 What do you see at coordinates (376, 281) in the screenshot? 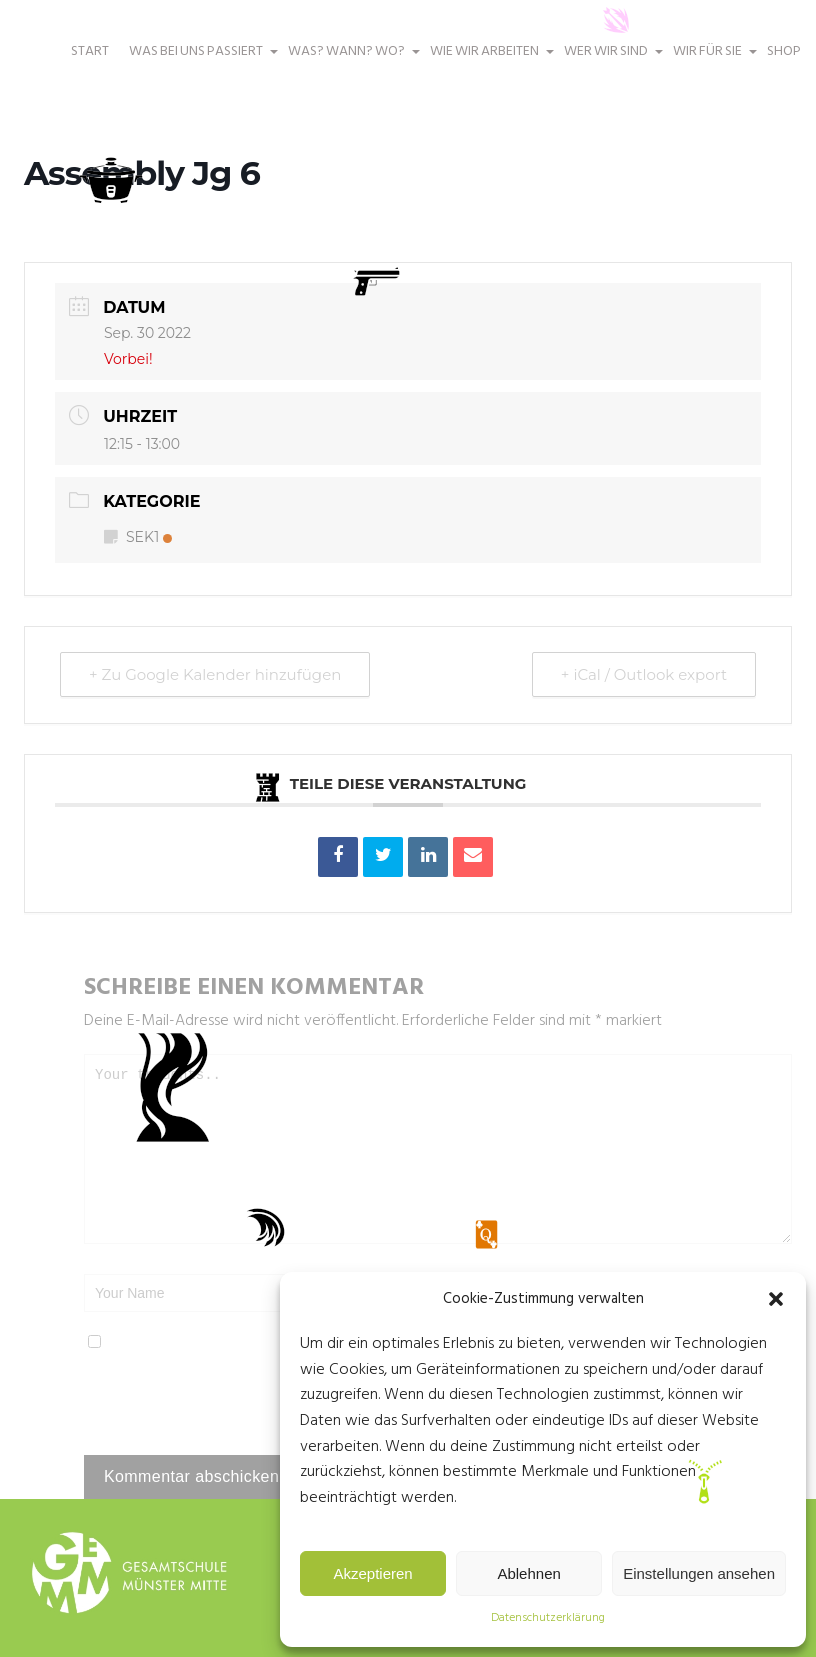
I see `select pistol weapon in game` at bounding box center [376, 281].